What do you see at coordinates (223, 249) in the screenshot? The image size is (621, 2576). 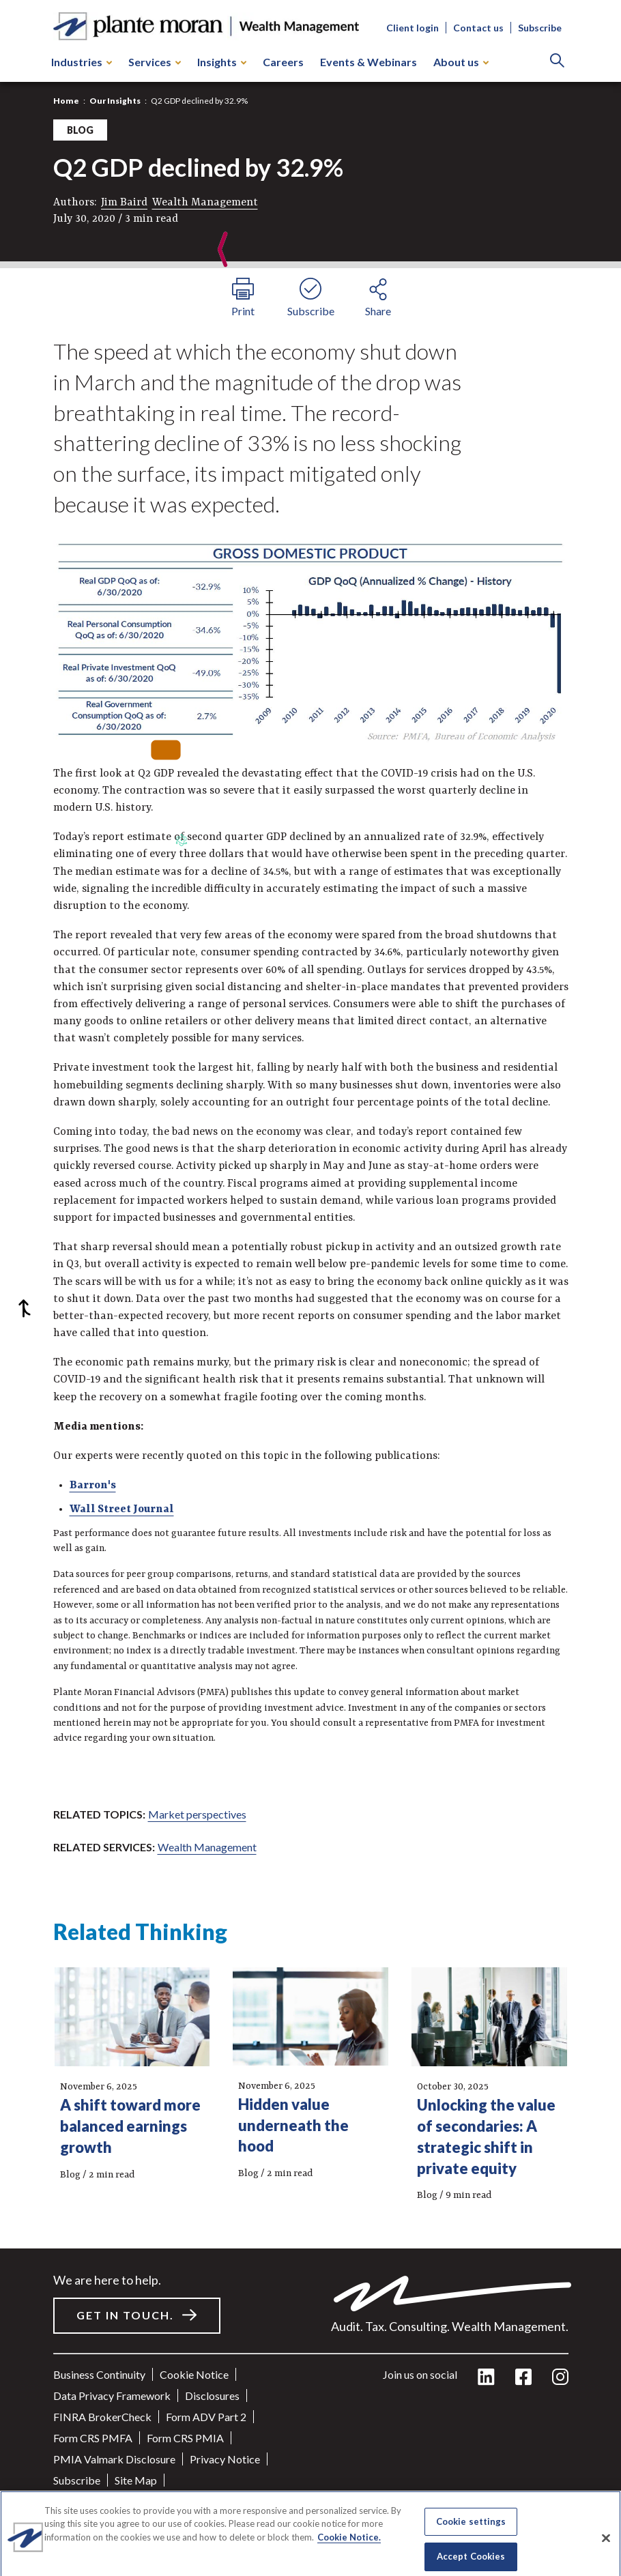 I see `navigate to the previous item or page` at bounding box center [223, 249].